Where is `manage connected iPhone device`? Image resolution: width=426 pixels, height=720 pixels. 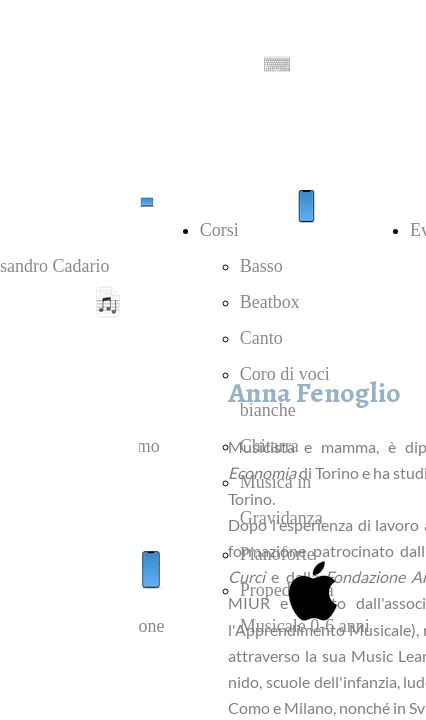 manage connected iPhone device is located at coordinates (306, 206).